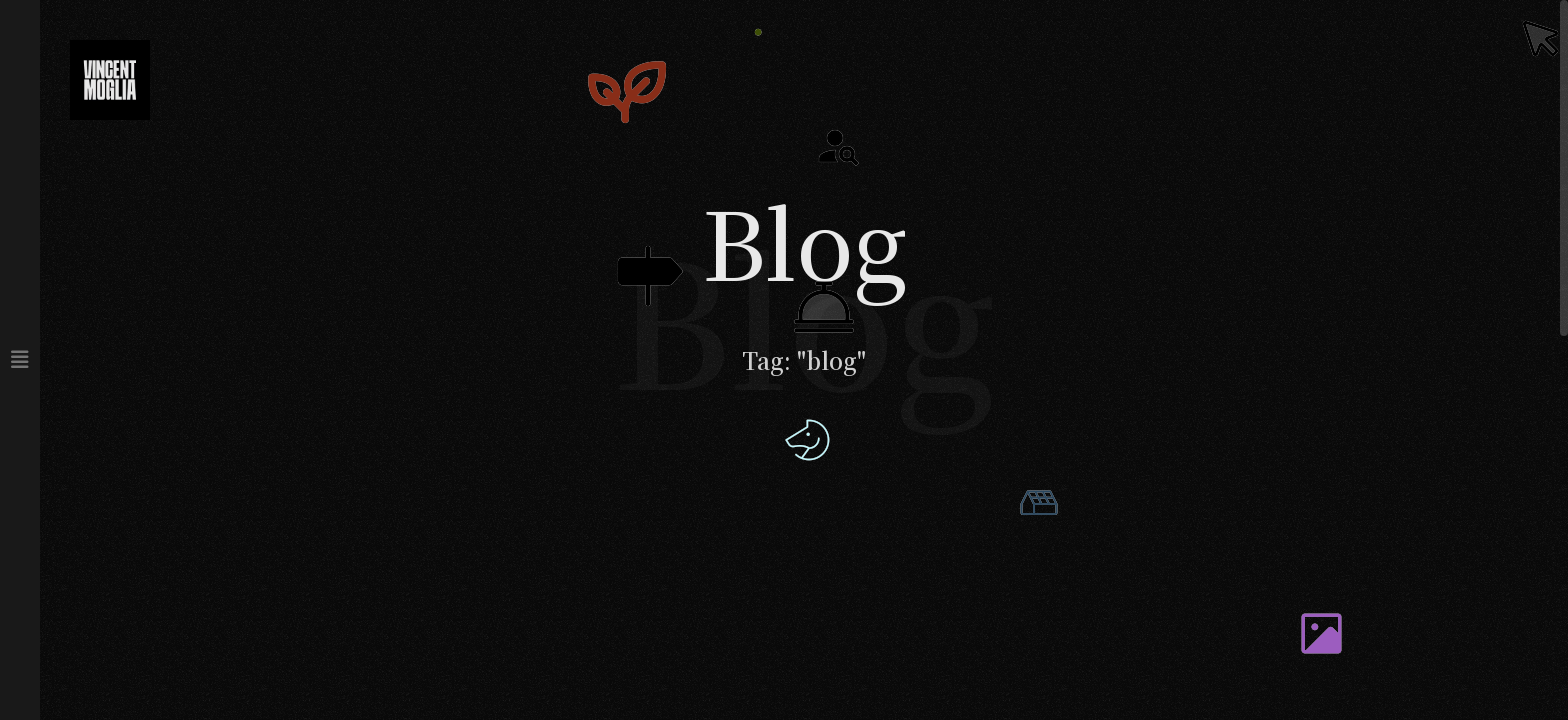  Describe the element at coordinates (648, 276) in the screenshot. I see `navigate to directions or wayfinding` at that location.